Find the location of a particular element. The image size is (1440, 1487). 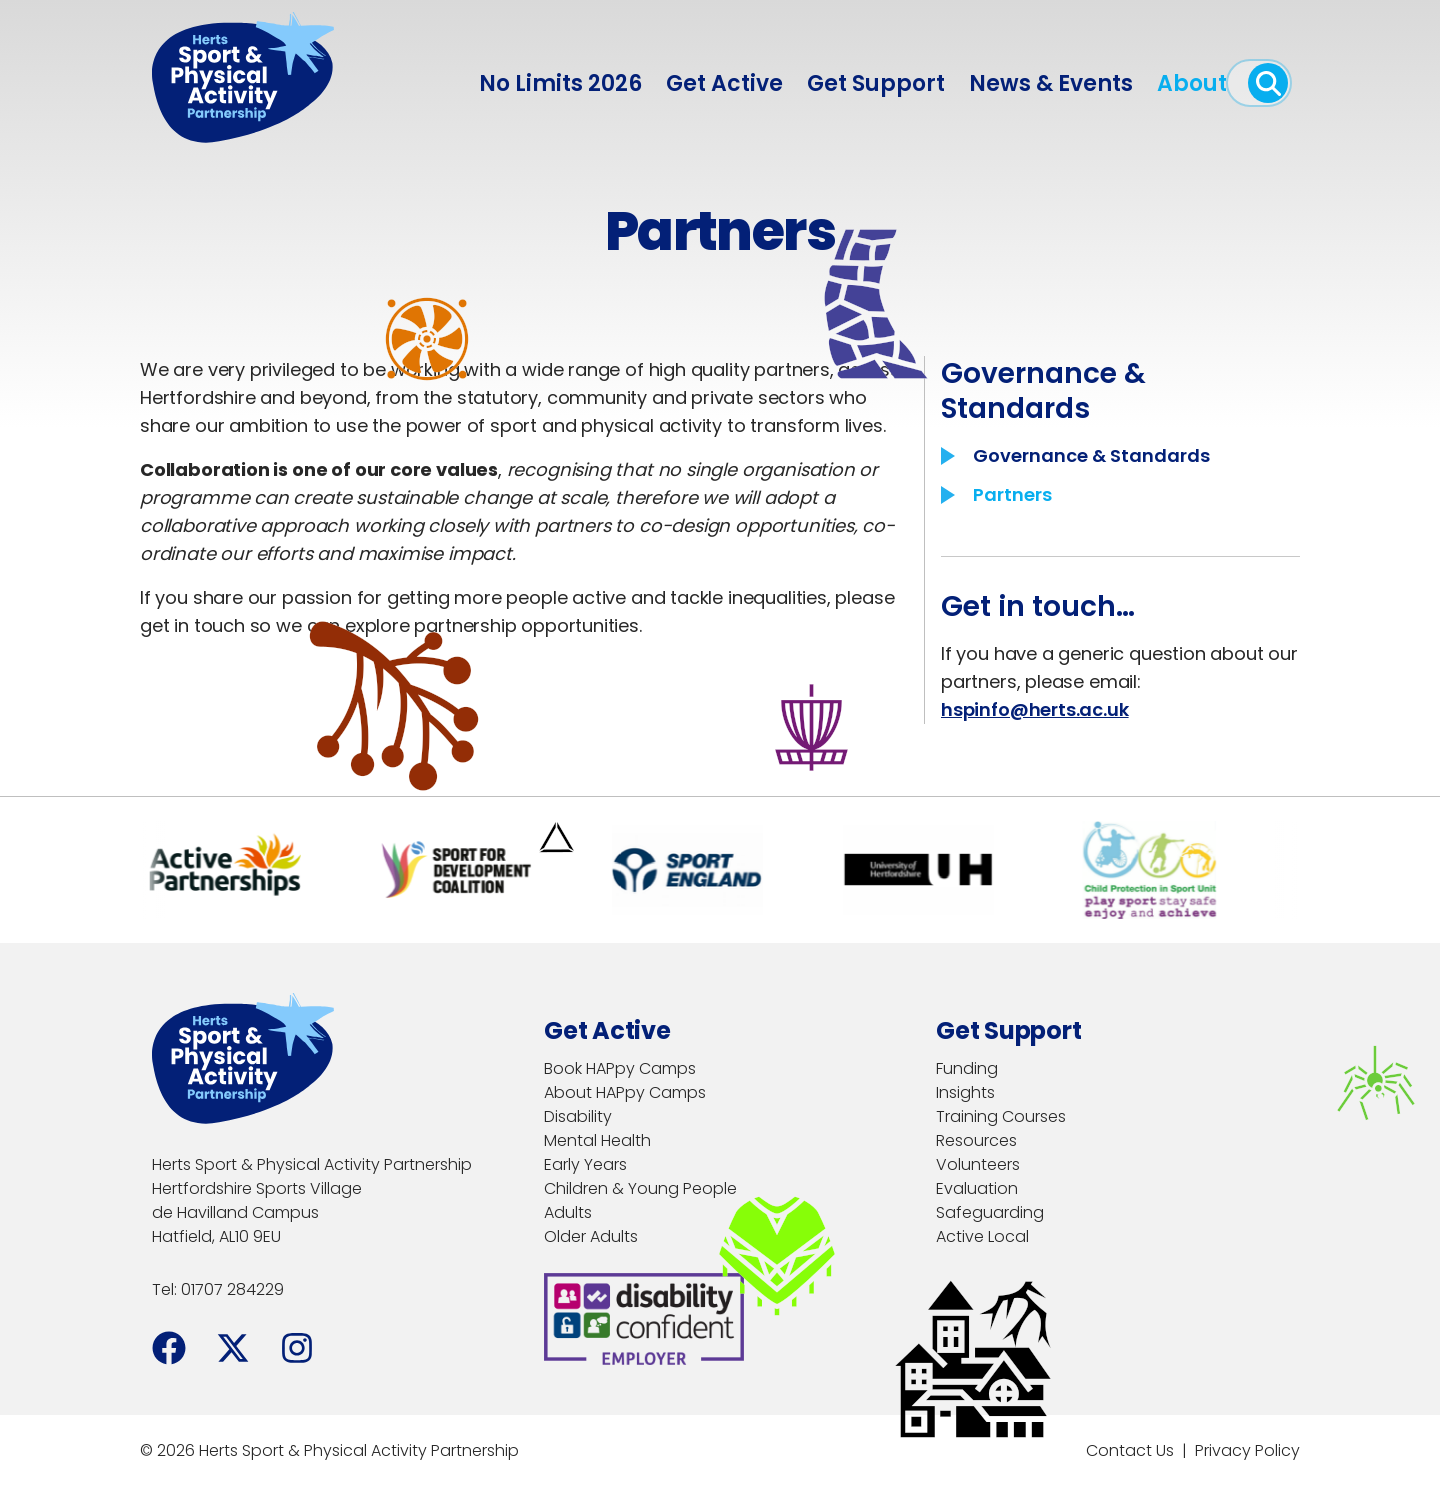

select poncho clothing item is located at coordinates (777, 1256).